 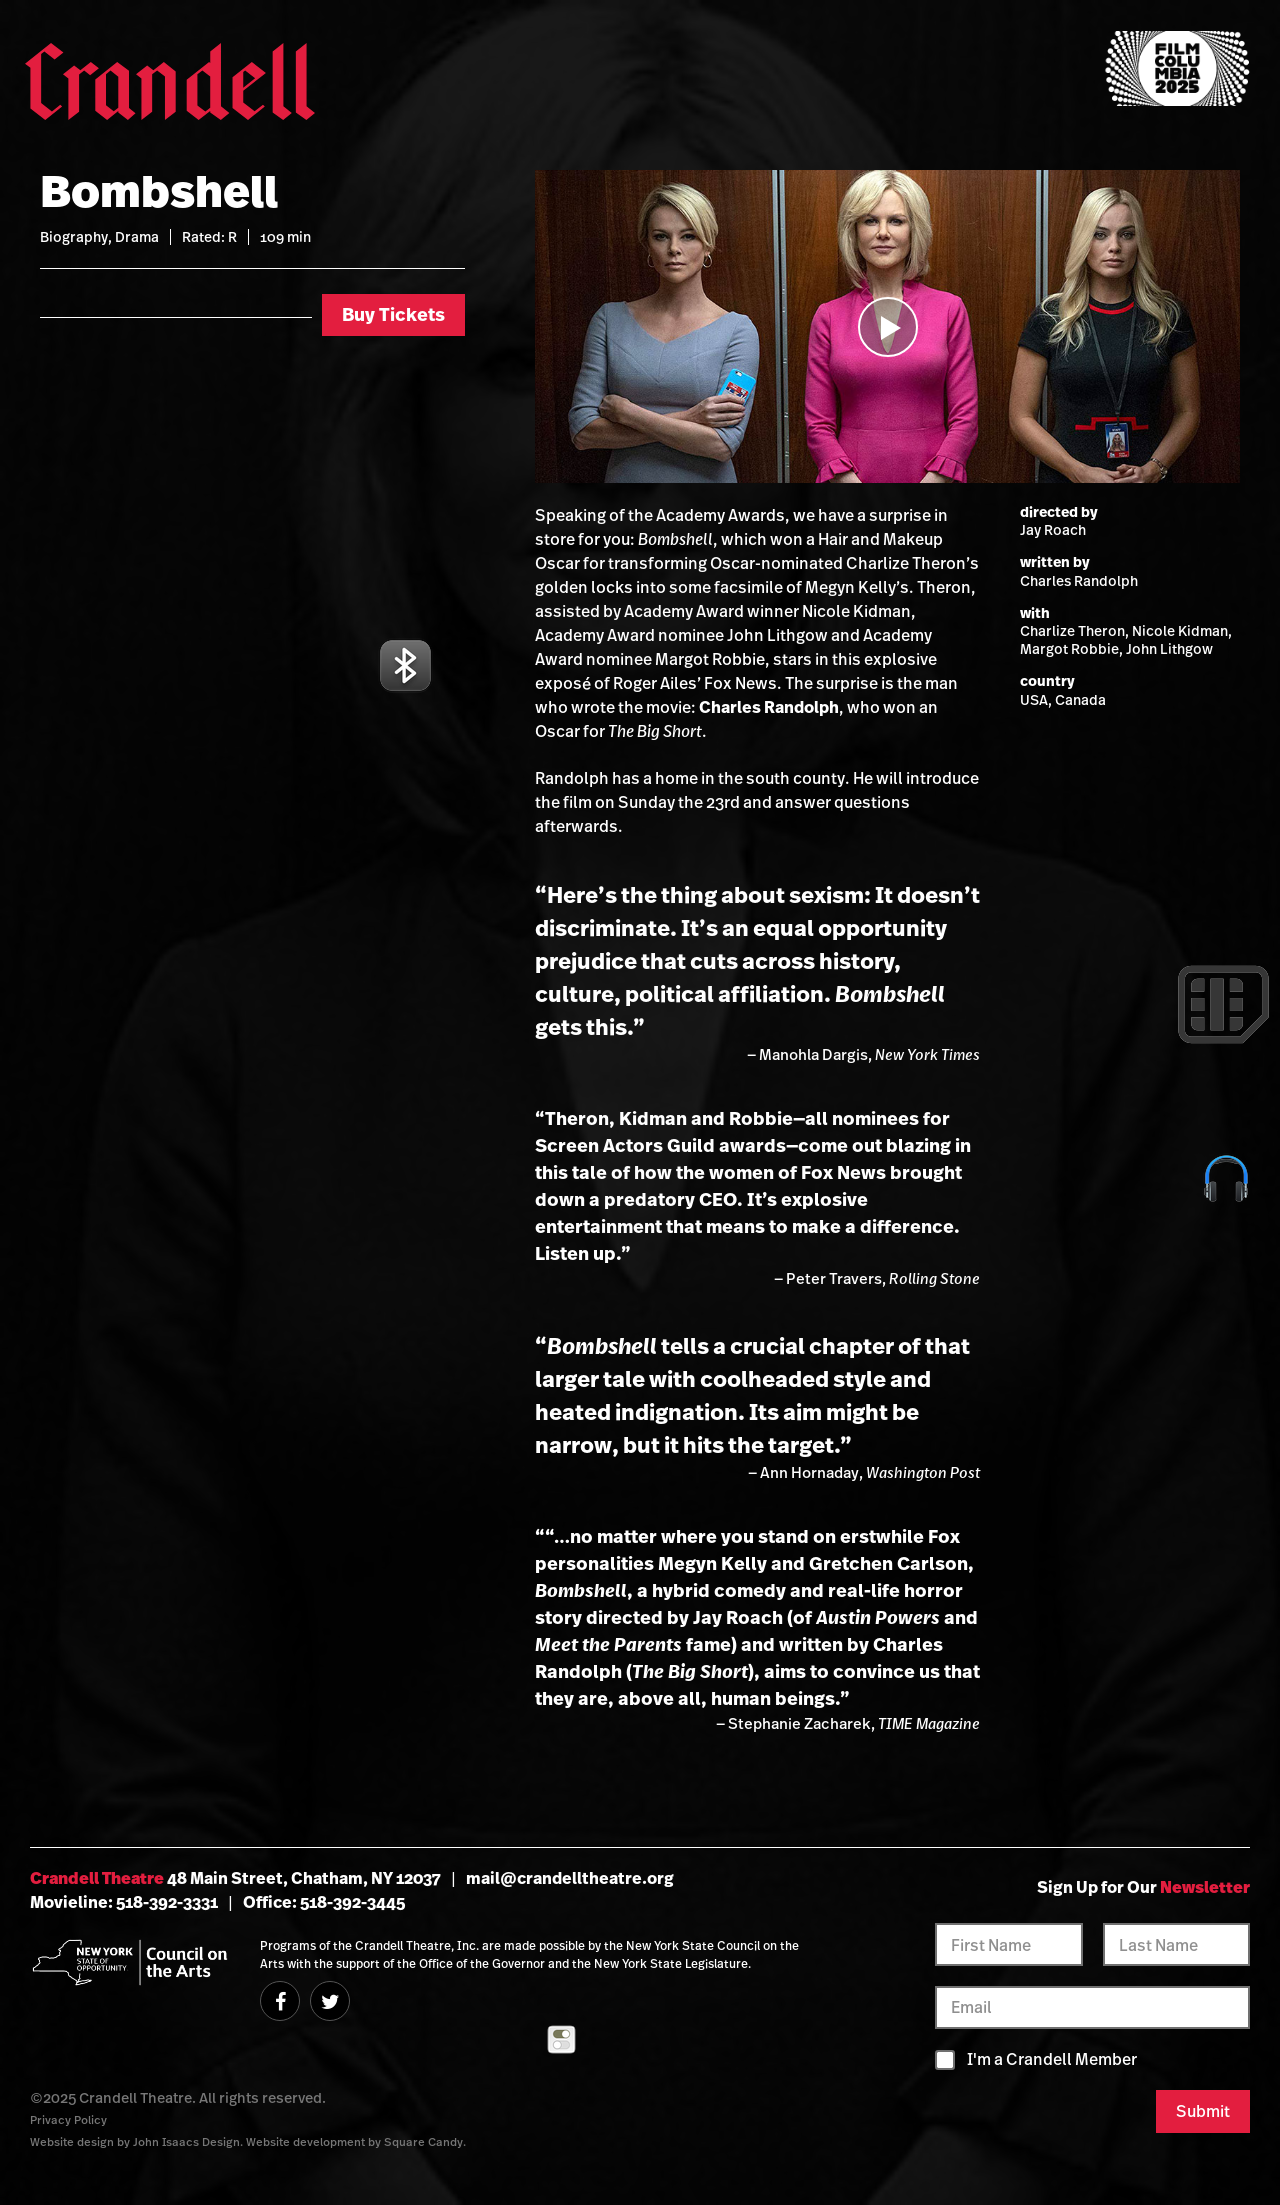 What do you see at coordinates (405, 665) in the screenshot?
I see `bluetooth is currently disabled or inactive` at bounding box center [405, 665].